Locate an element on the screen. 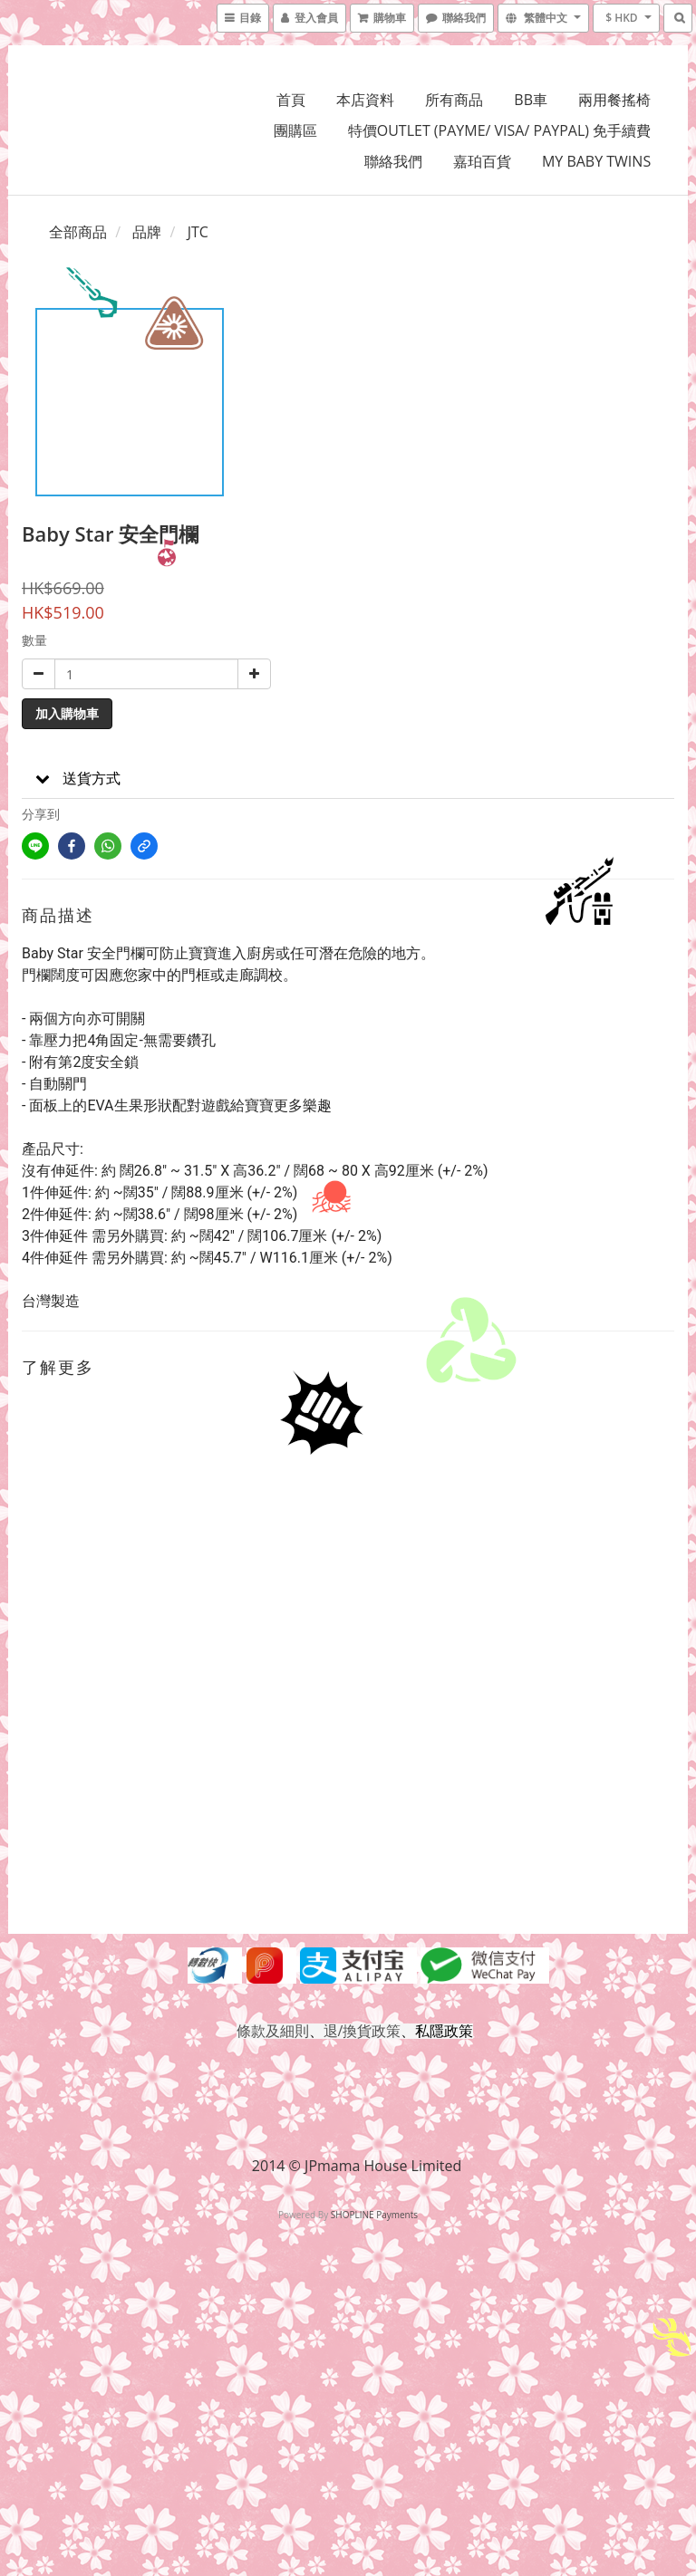  indicates a claw attack or slash ability is located at coordinates (672, 2337).